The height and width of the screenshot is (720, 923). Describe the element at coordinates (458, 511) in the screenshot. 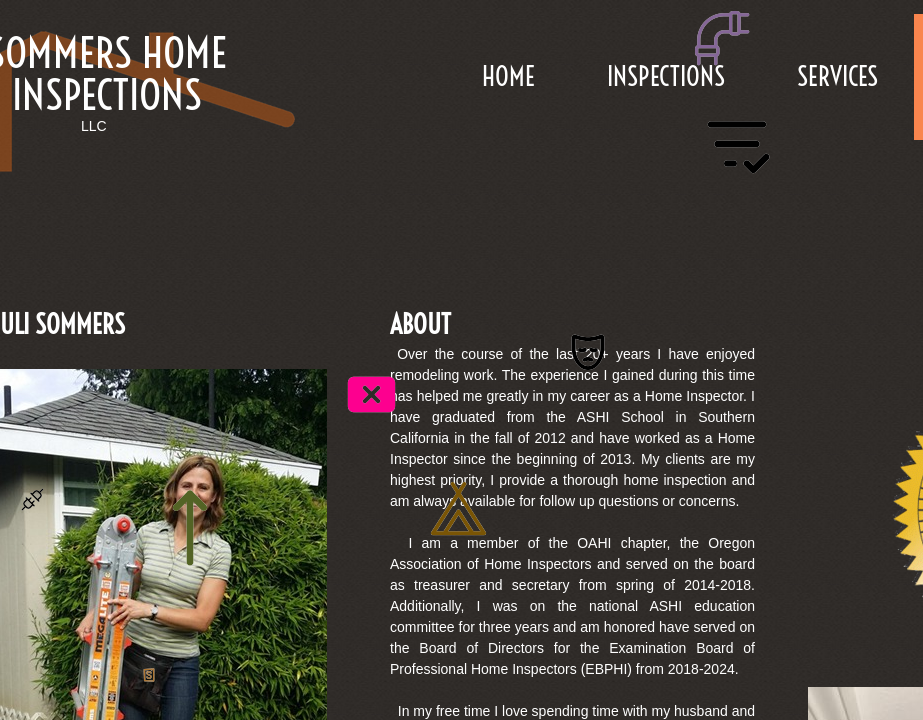

I see `view camping or outdoor accommodations` at that location.